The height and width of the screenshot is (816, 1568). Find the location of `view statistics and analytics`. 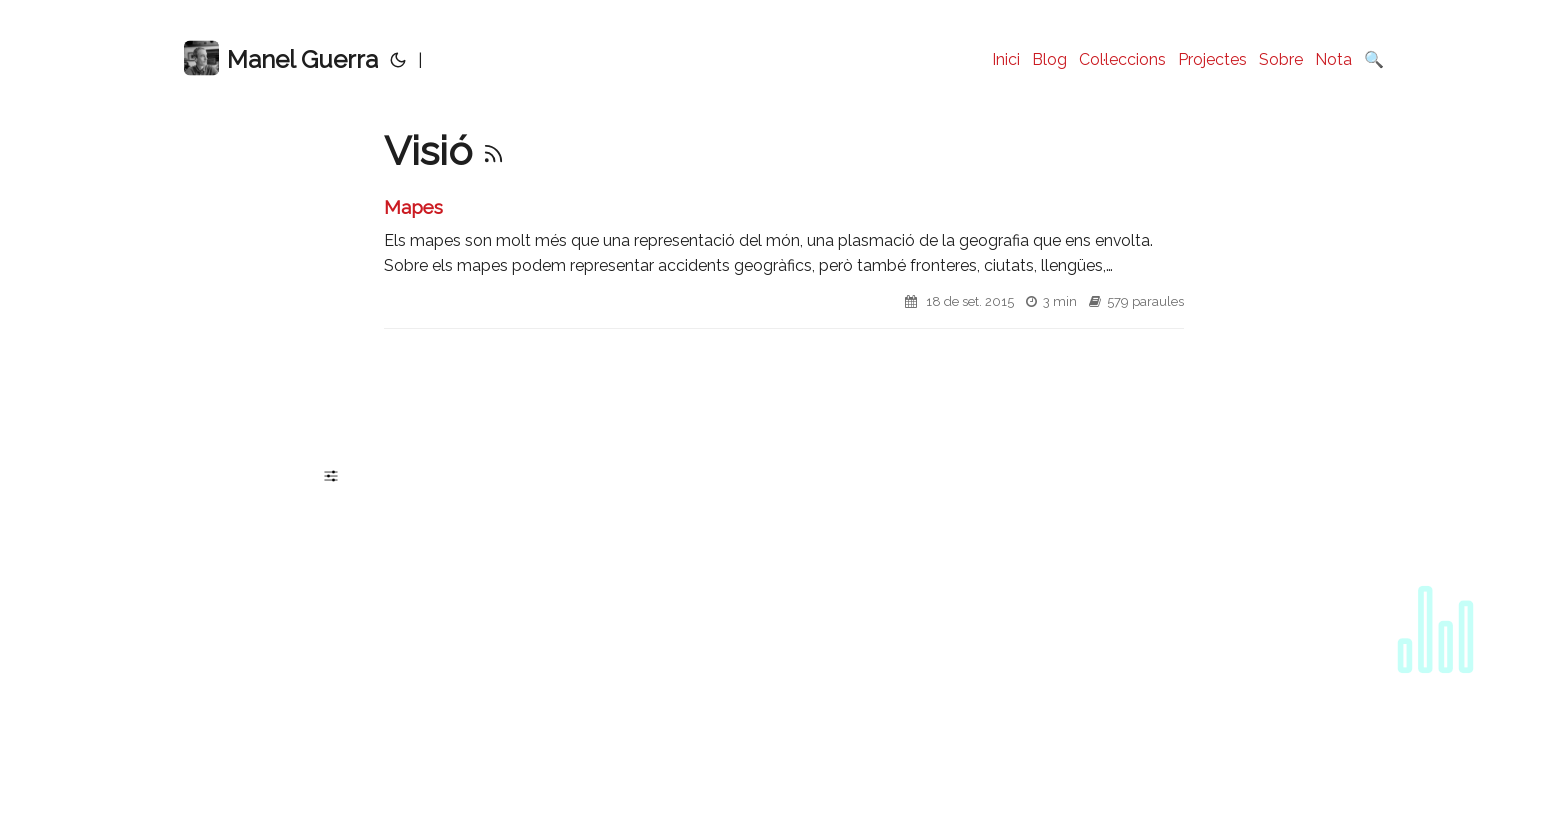

view statistics and analytics is located at coordinates (1435, 629).